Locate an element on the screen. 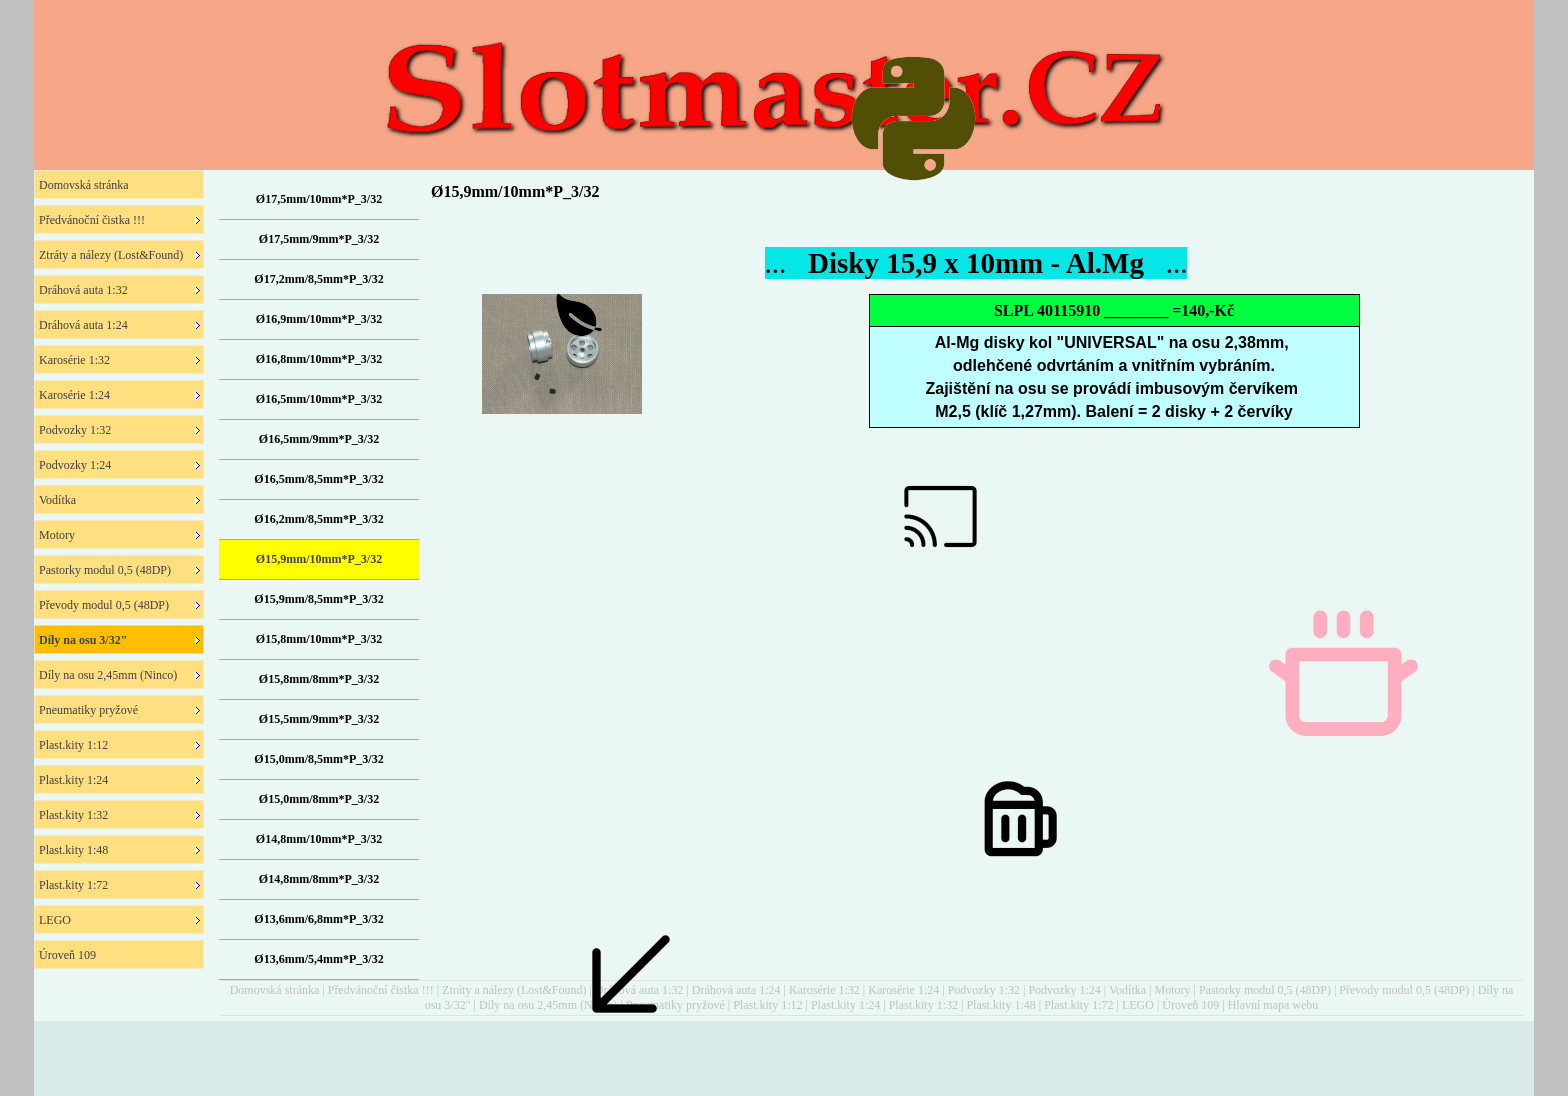 This screenshot has height=1096, width=1568. indicates python programming language support is located at coordinates (913, 118).